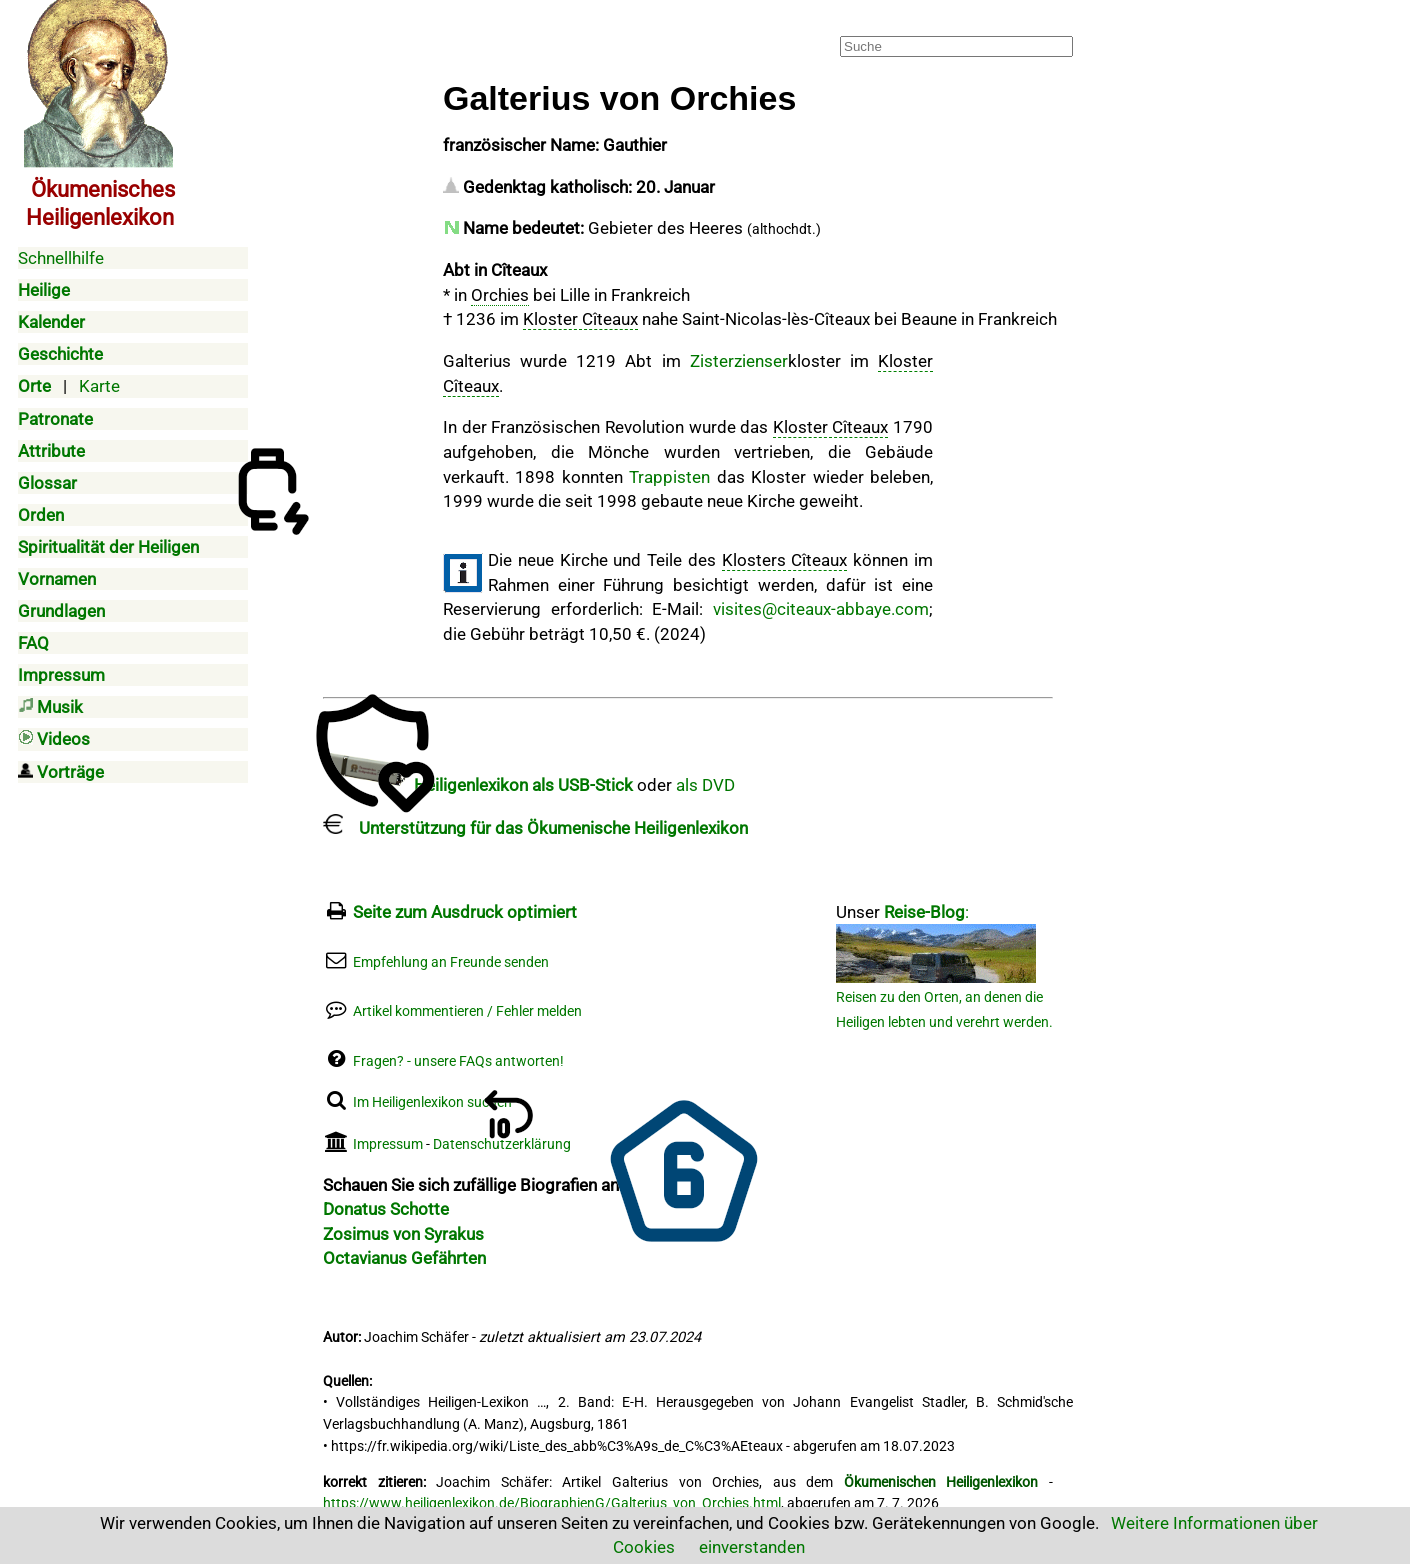 This screenshot has height=1564, width=1410. What do you see at coordinates (372, 750) in the screenshot?
I see `enable health data protection` at bounding box center [372, 750].